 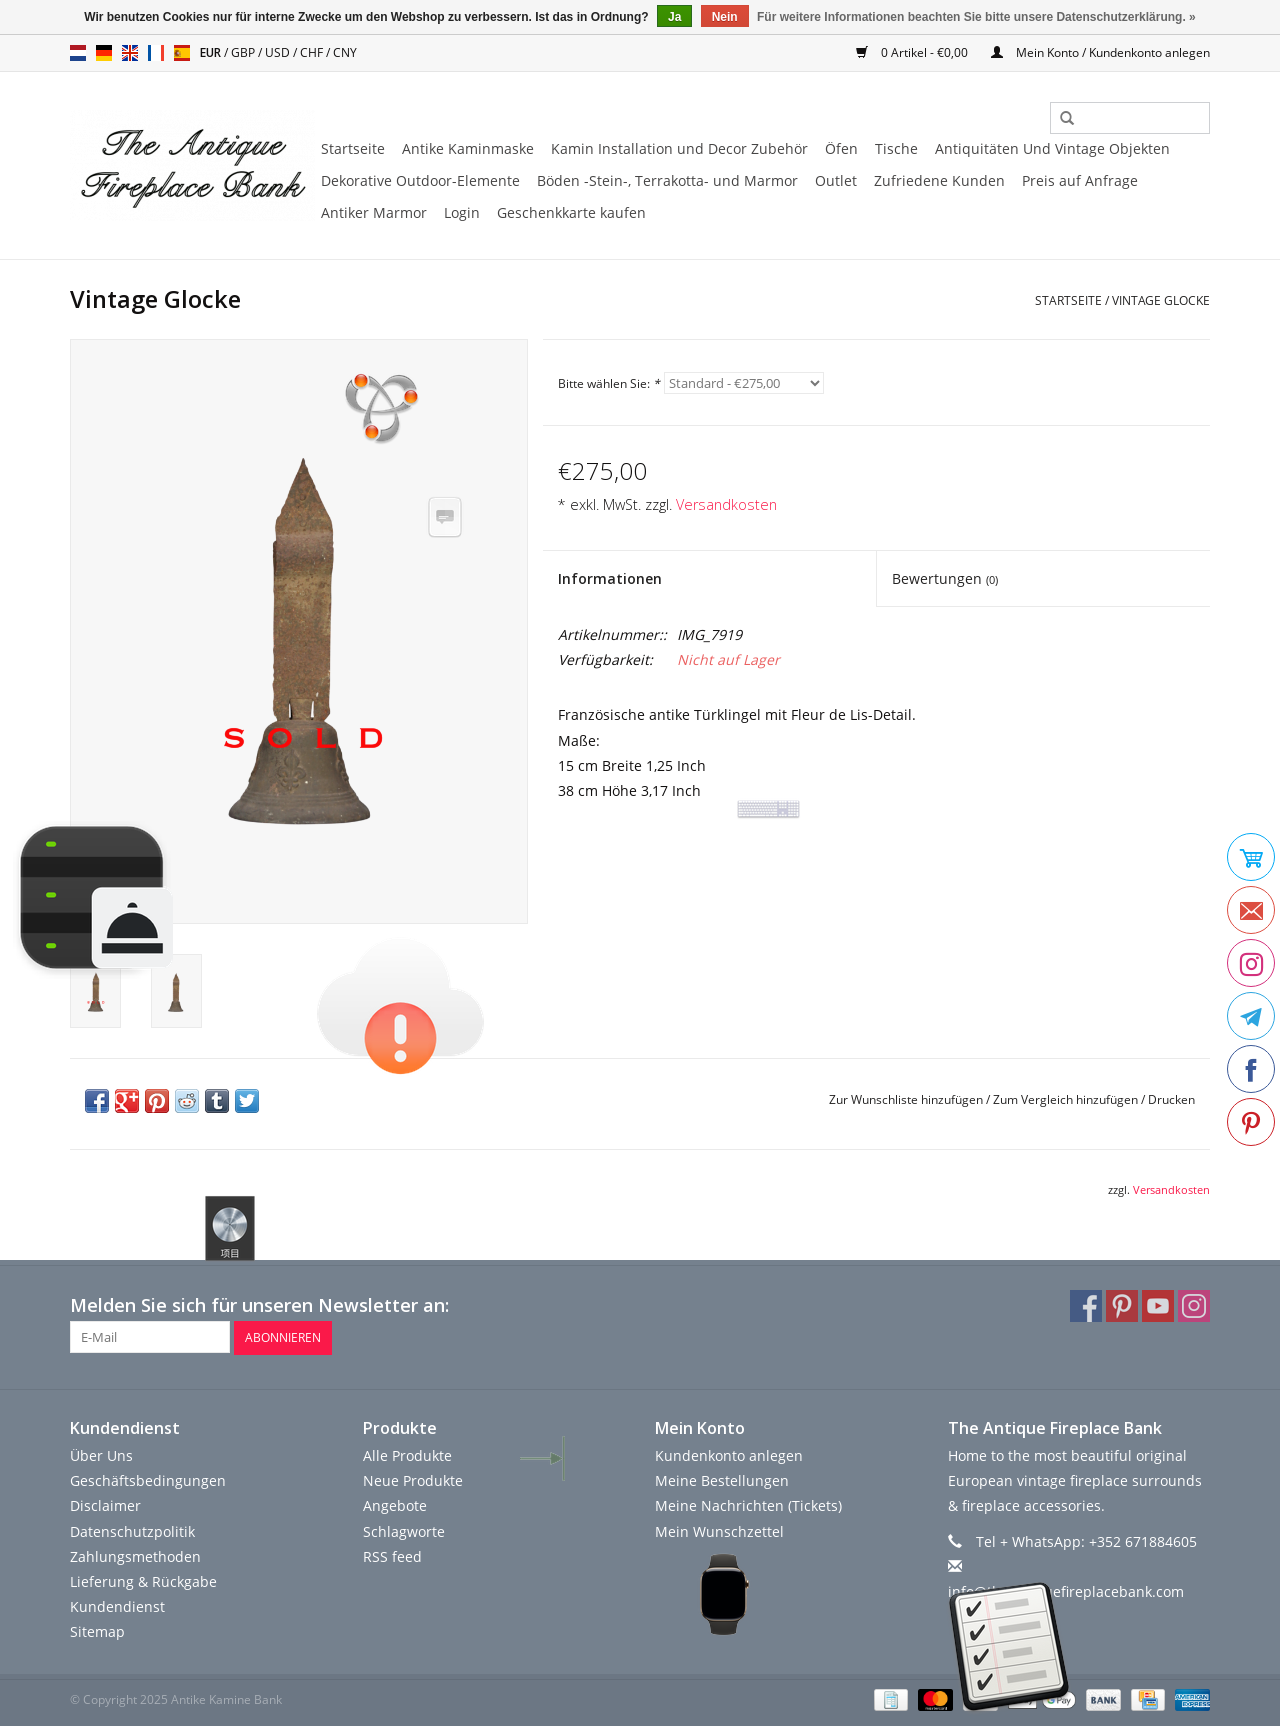 What do you see at coordinates (381, 408) in the screenshot?
I see `access bonjour network discovery settings` at bounding box center [381, 408].